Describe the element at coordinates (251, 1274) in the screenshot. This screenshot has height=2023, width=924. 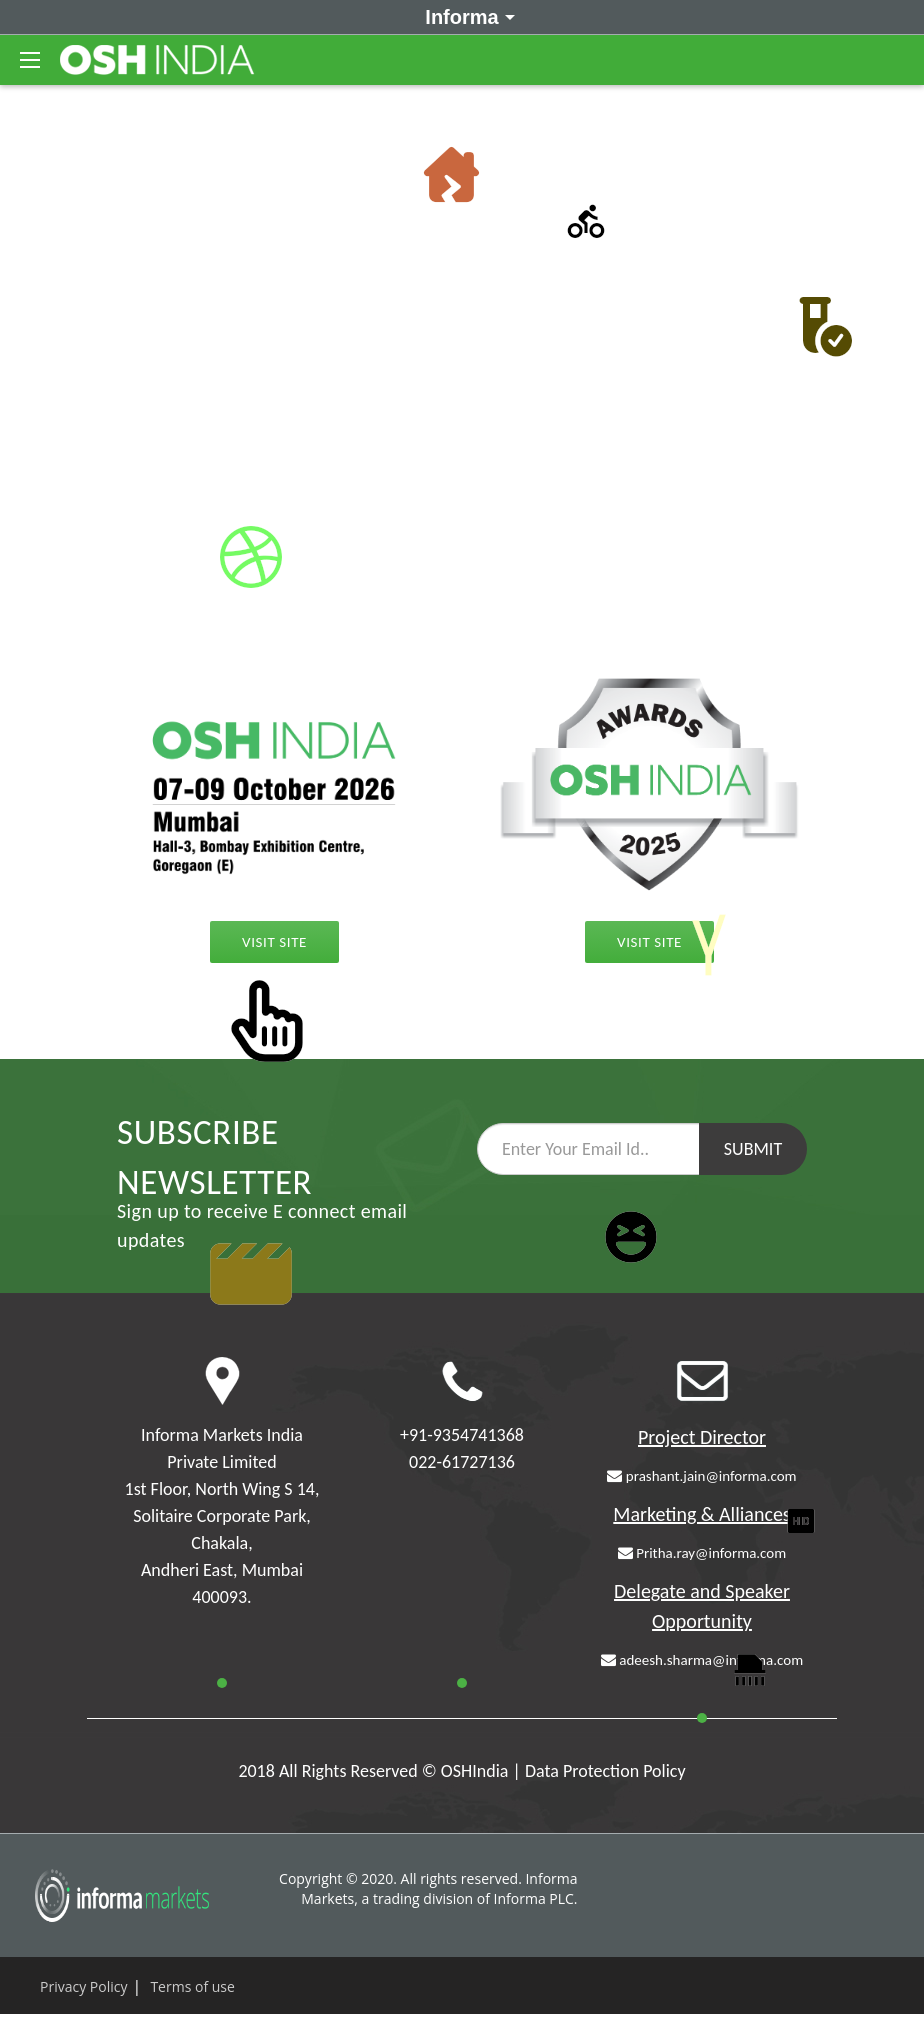
I see `access video or film content` at that location.